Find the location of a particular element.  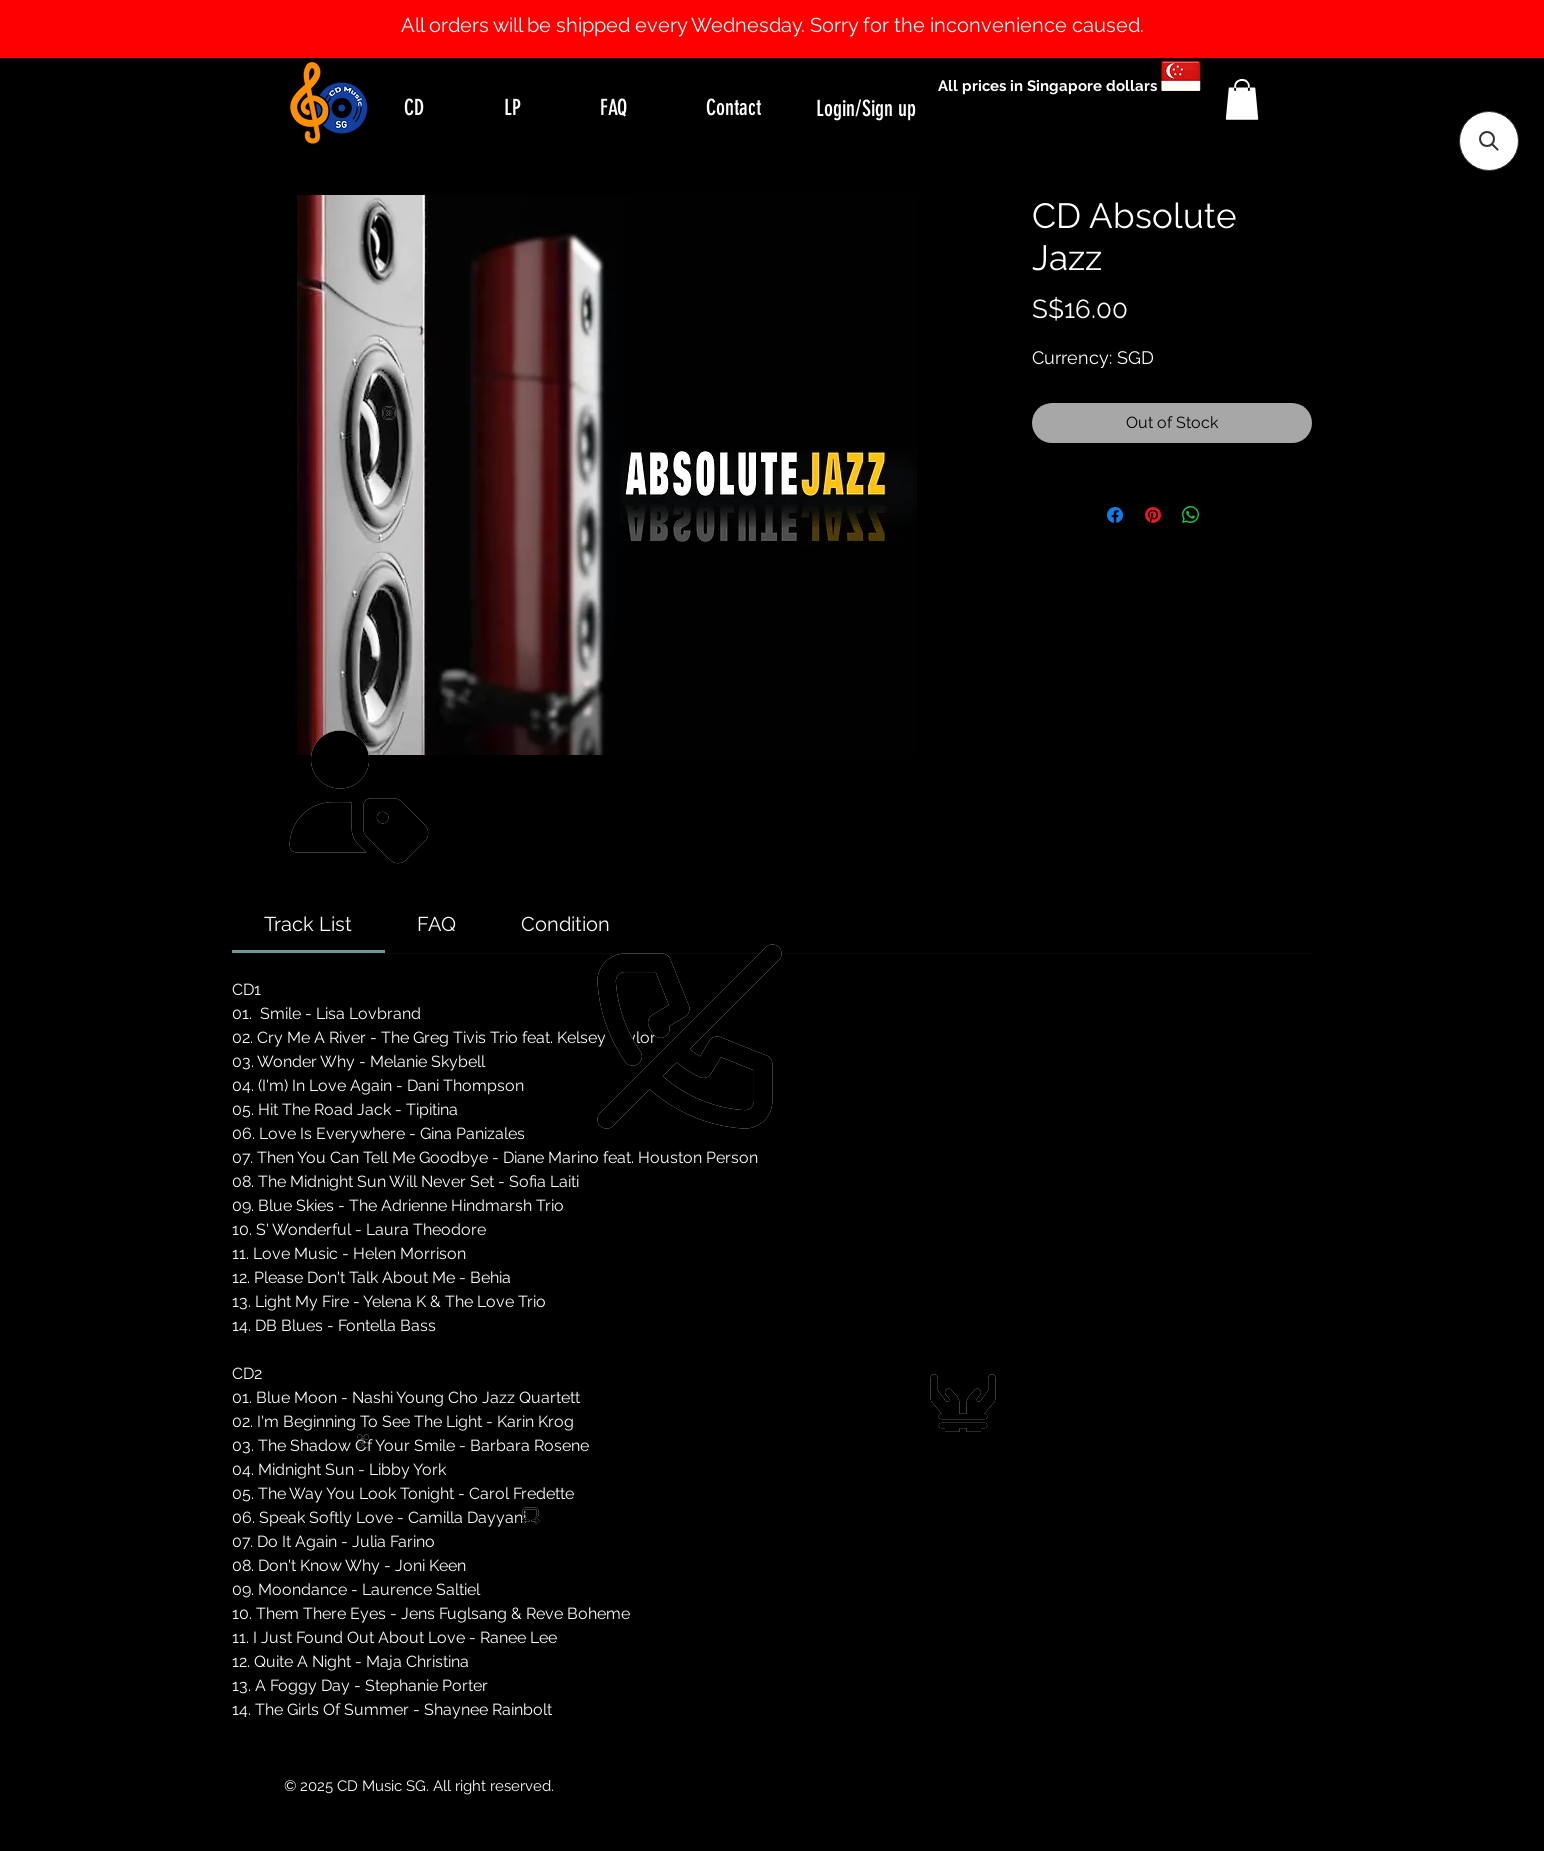

tag or label a user profile is located at coordinates (355, 790).